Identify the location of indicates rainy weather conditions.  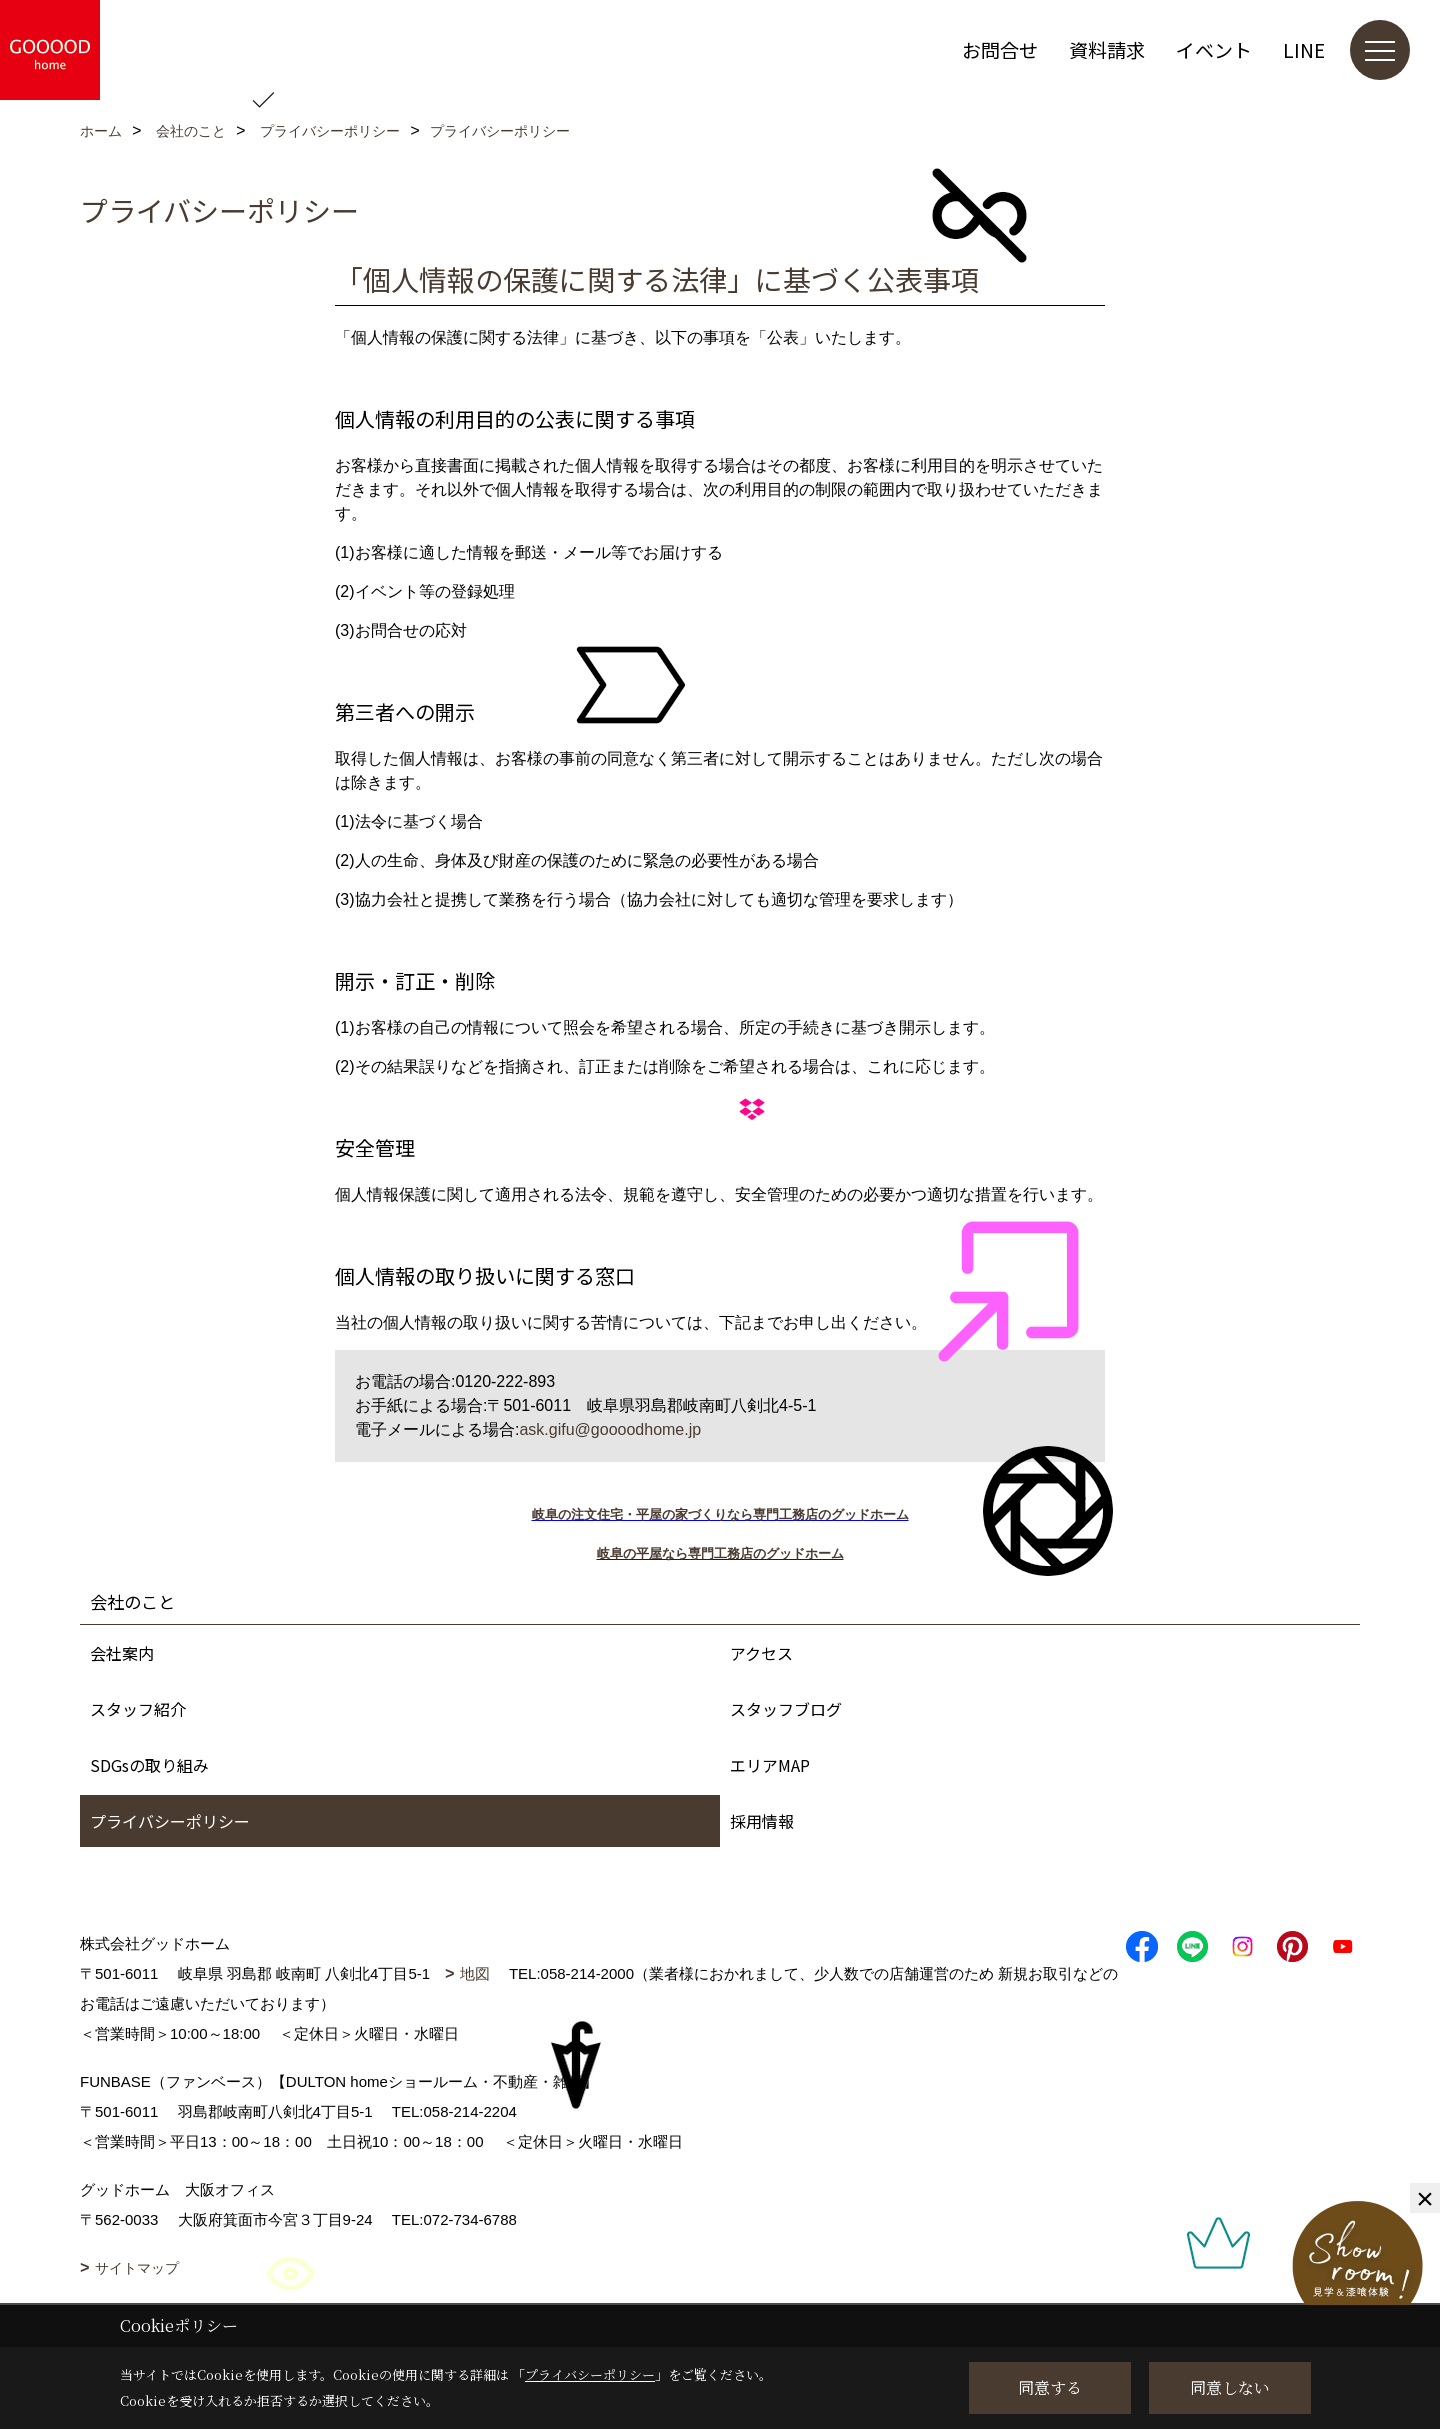
(576, 2067).